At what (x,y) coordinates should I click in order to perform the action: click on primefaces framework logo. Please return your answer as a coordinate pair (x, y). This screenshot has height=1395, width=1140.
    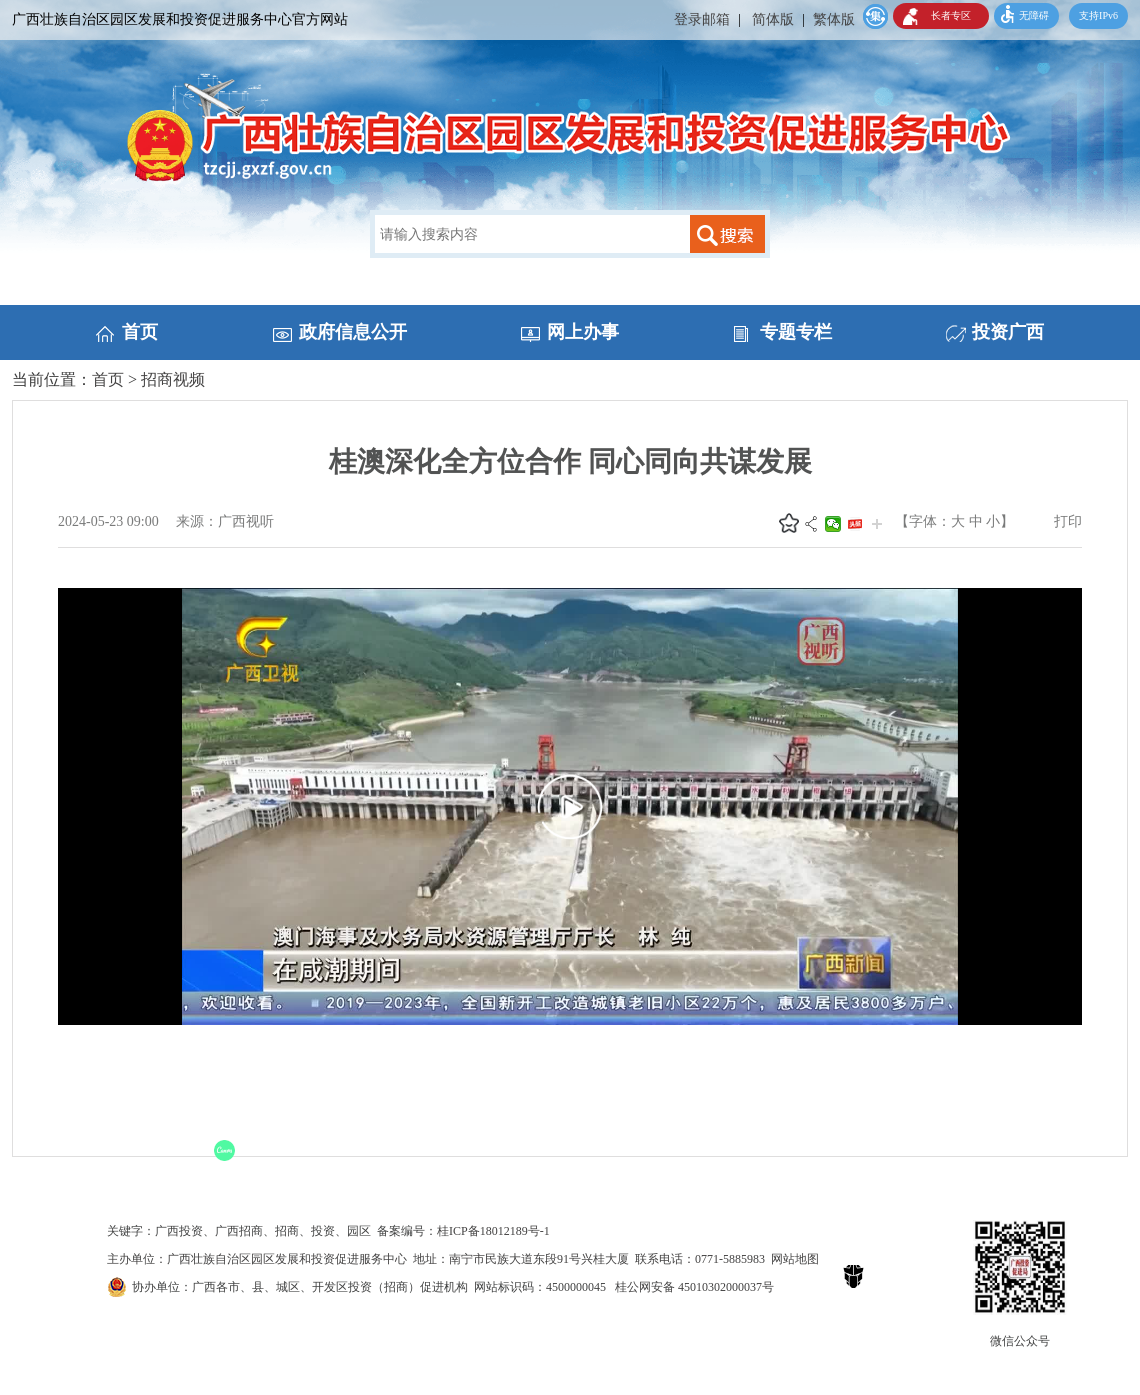
    Looking at the image, I should click on (853, 1276).